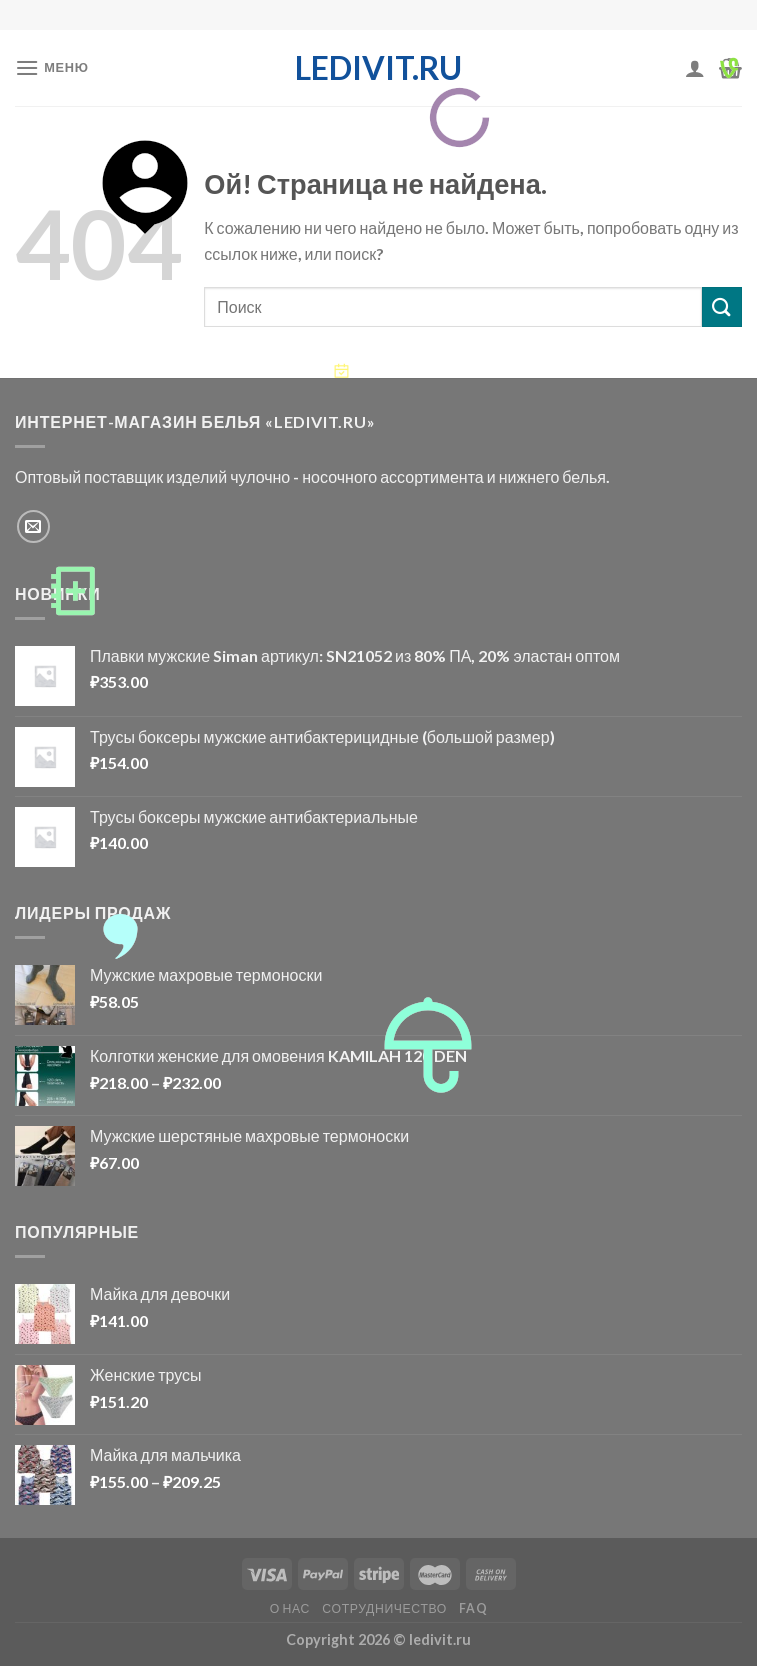 This screenshot has width=757, height=1666. What do you see at coordinates (341, 371) in the screenshot?
I see `confirm a scheduled event or appointment` at bounding box center [341, 371].